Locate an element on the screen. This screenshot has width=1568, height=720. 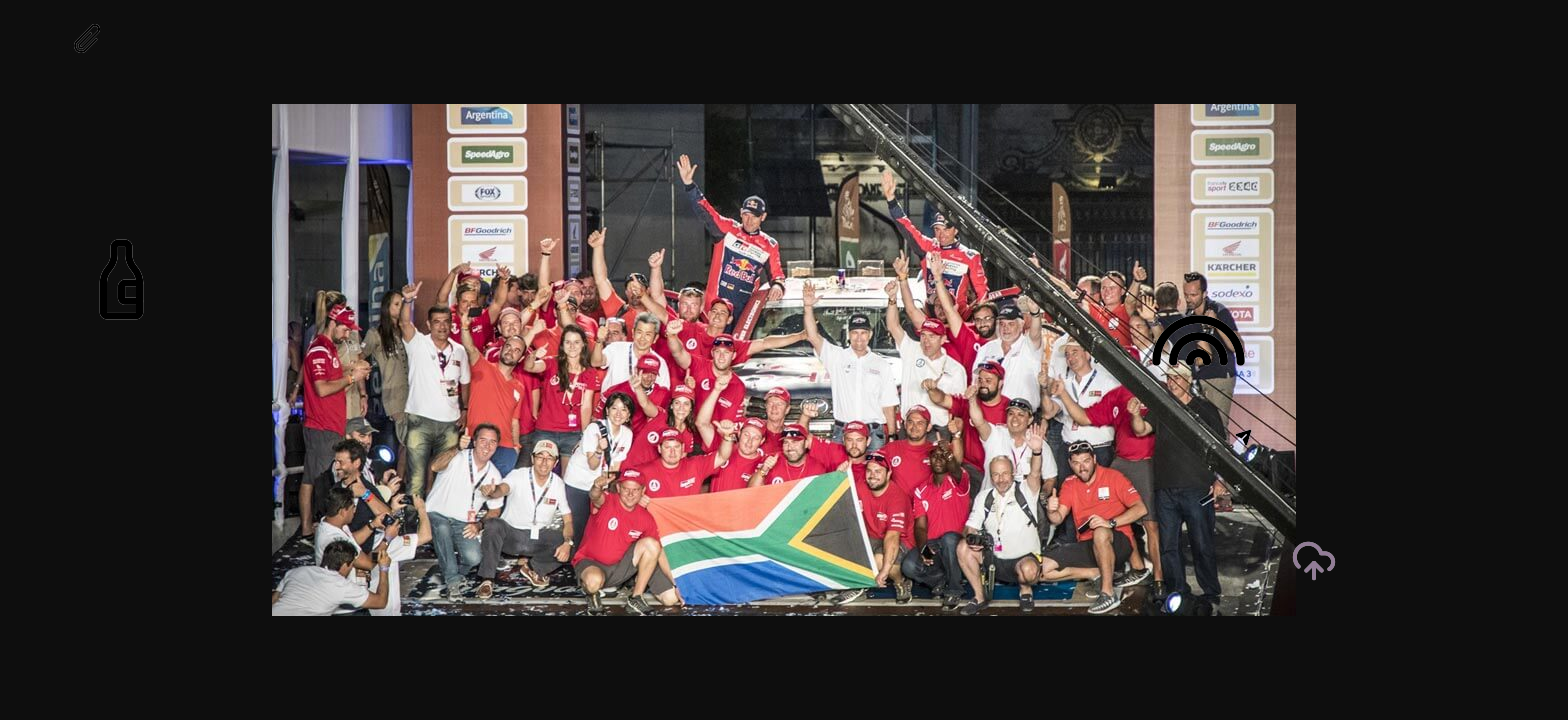
upload file to cloud storage is located at coordinates (1314, 561).